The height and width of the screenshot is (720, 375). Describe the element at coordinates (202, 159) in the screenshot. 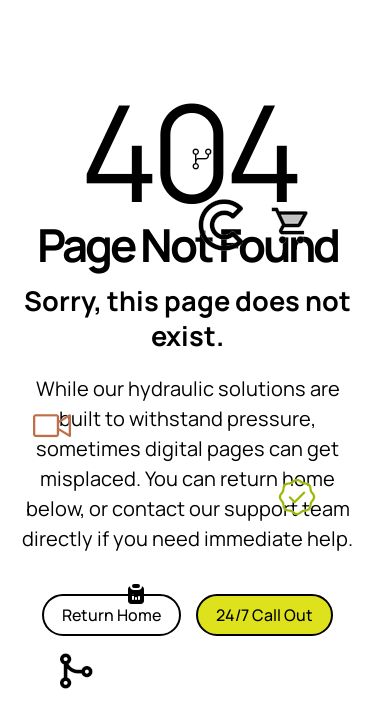

I see `view repository branches` at that location.